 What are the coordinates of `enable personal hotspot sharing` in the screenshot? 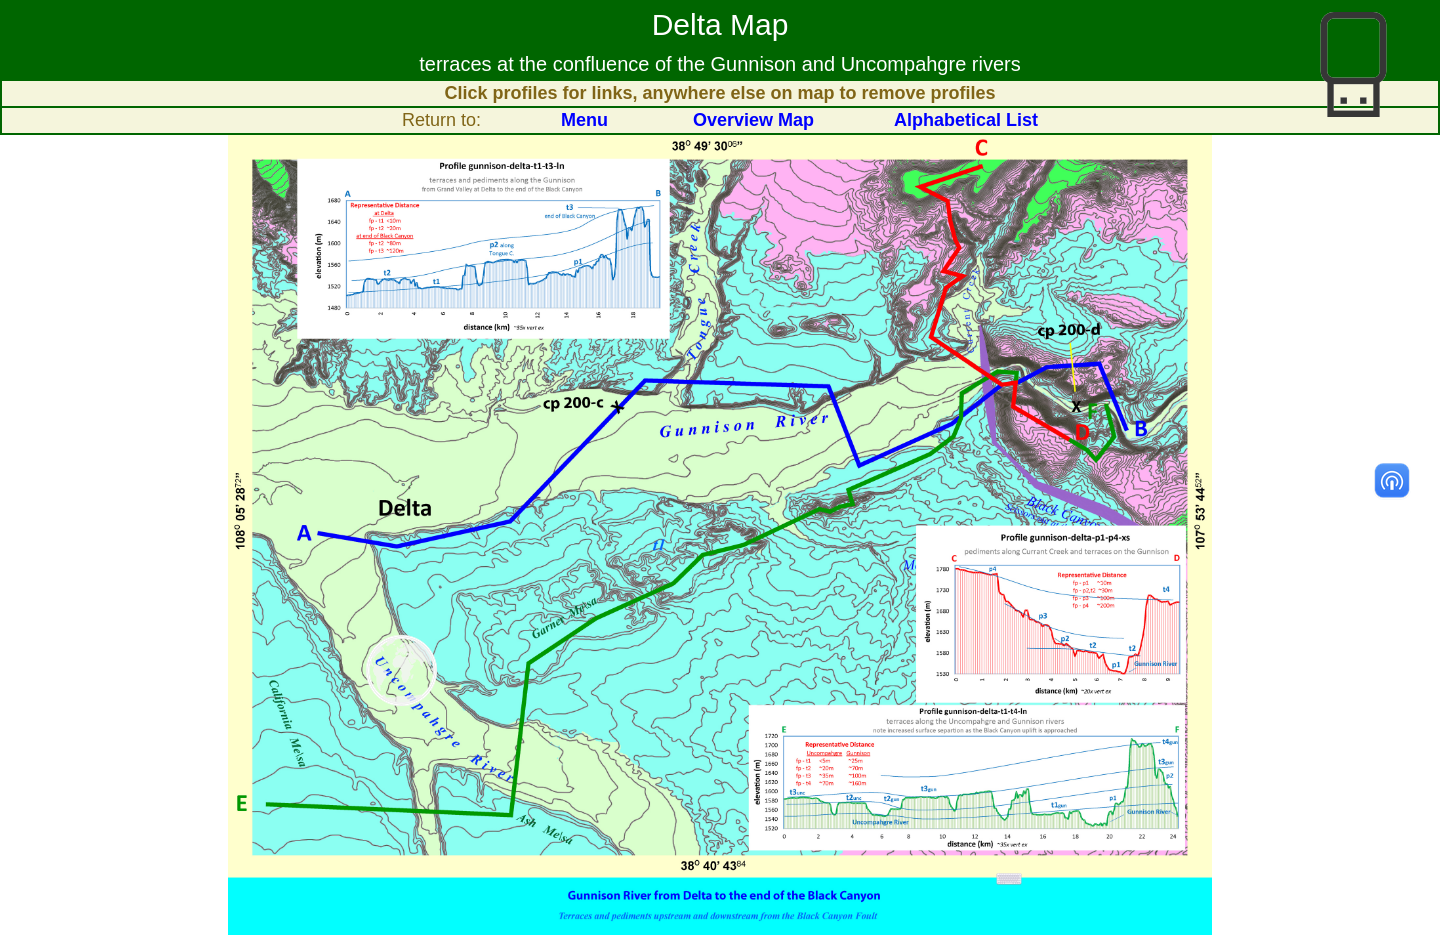 It's located at (1392, 481).